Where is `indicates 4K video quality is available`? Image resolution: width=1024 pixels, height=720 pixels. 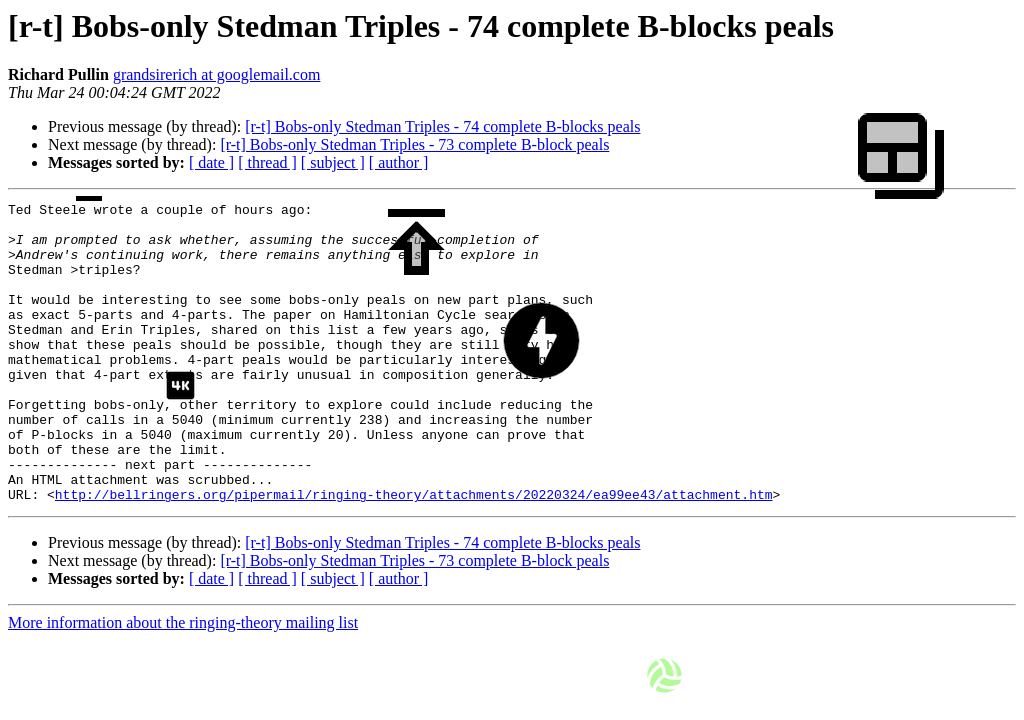
indicates 4K video quality is available is located at coordinates (180, 385).